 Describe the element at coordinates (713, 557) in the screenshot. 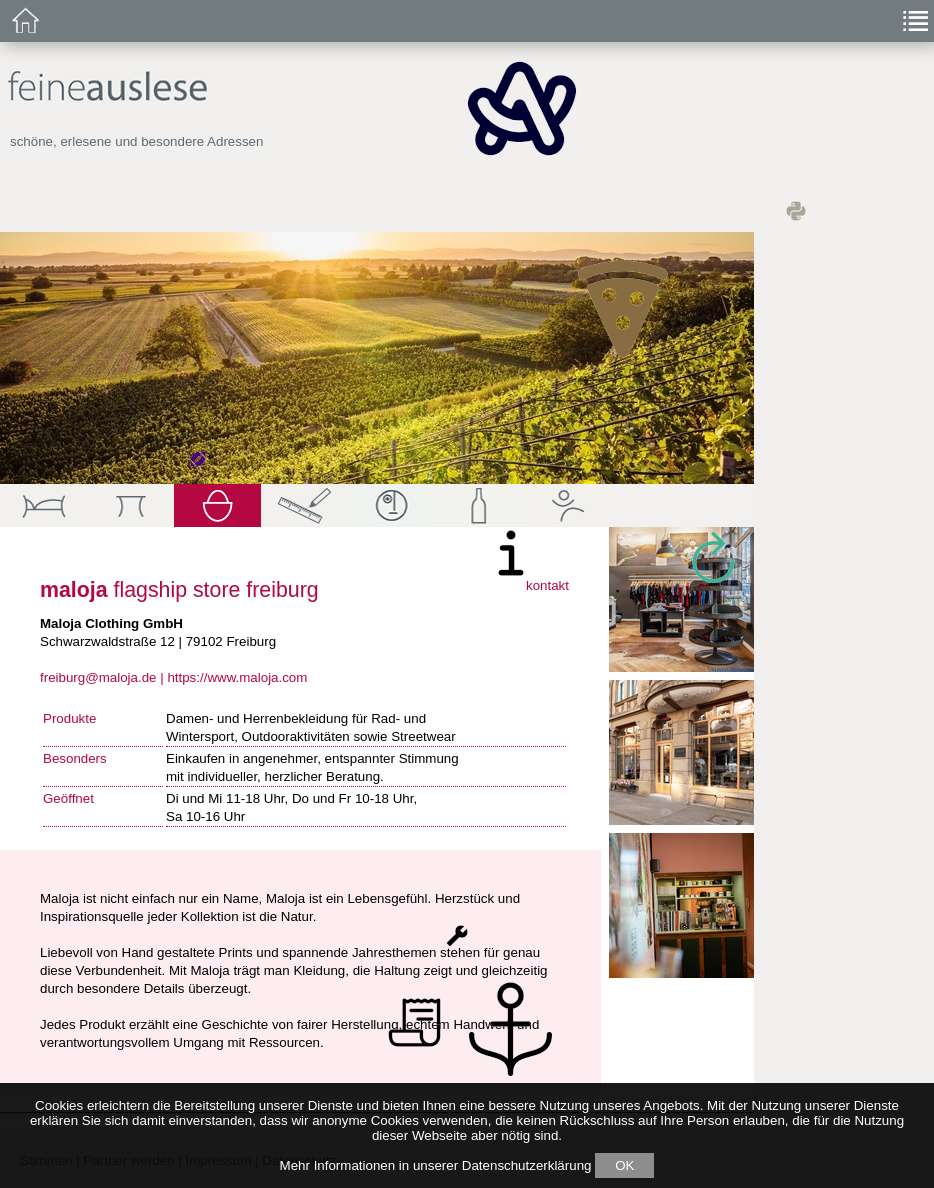

I see `refresh the current page or content` at that location.